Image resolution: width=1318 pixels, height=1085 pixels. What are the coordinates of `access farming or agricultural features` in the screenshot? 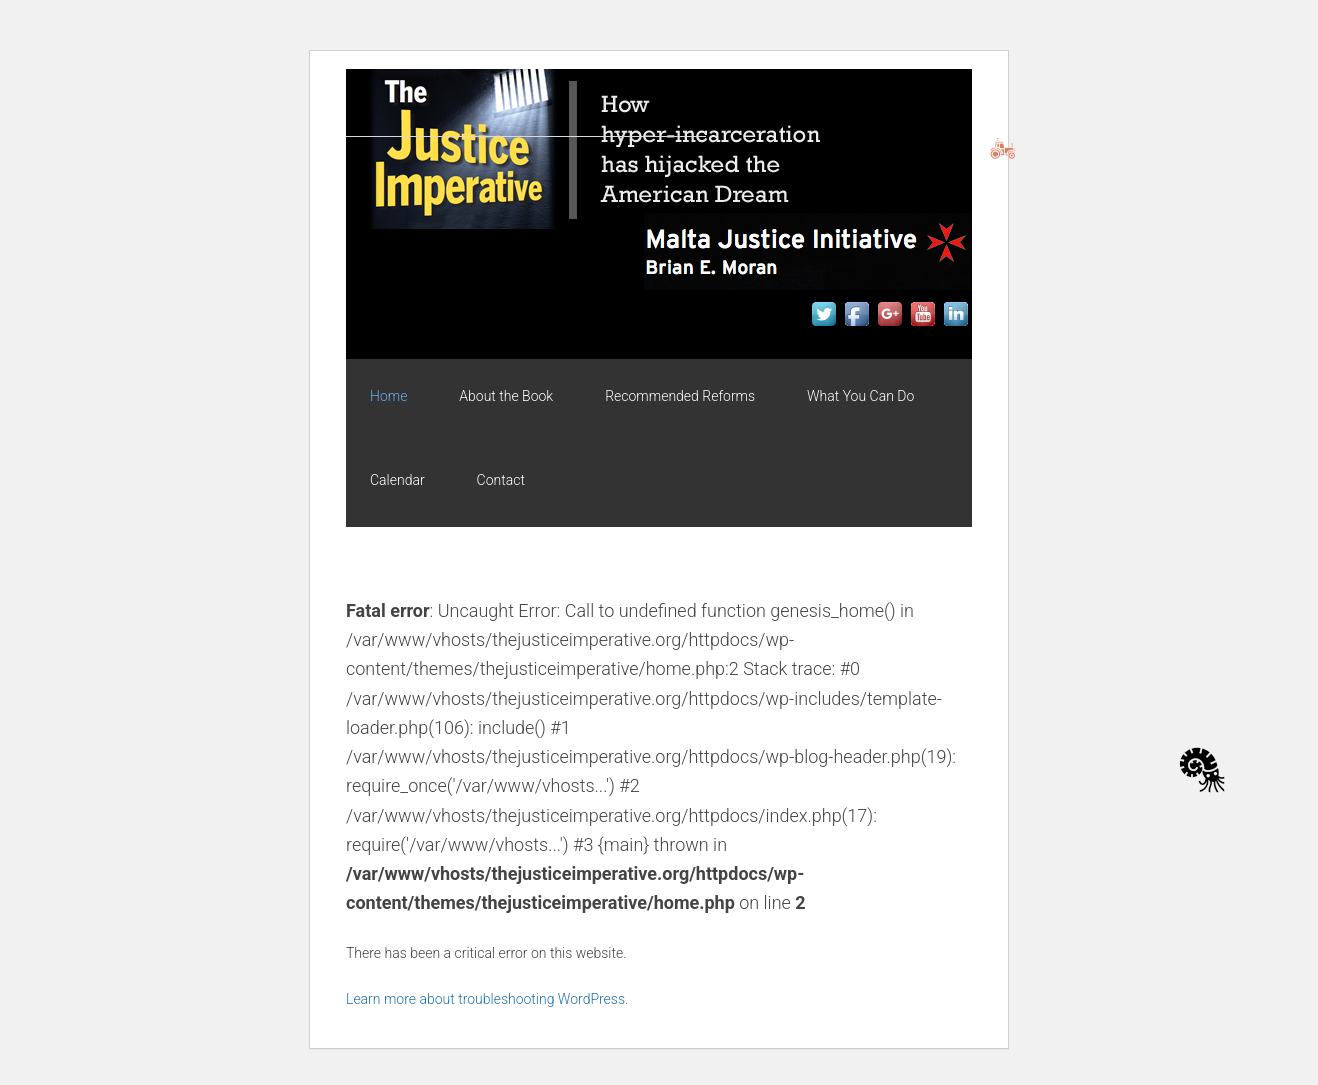 It's located at (1002, 148).